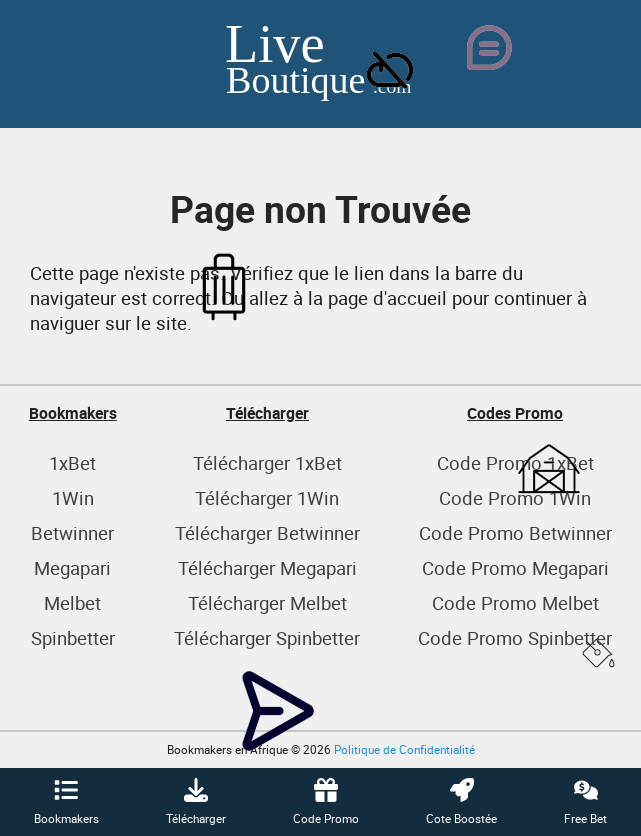 Image resolution: width=641 pixels, height=836 pixels. What do you see at coordinates (274, 711) in the screenshot?
I see `send a message` at bounding box center [274, 711].